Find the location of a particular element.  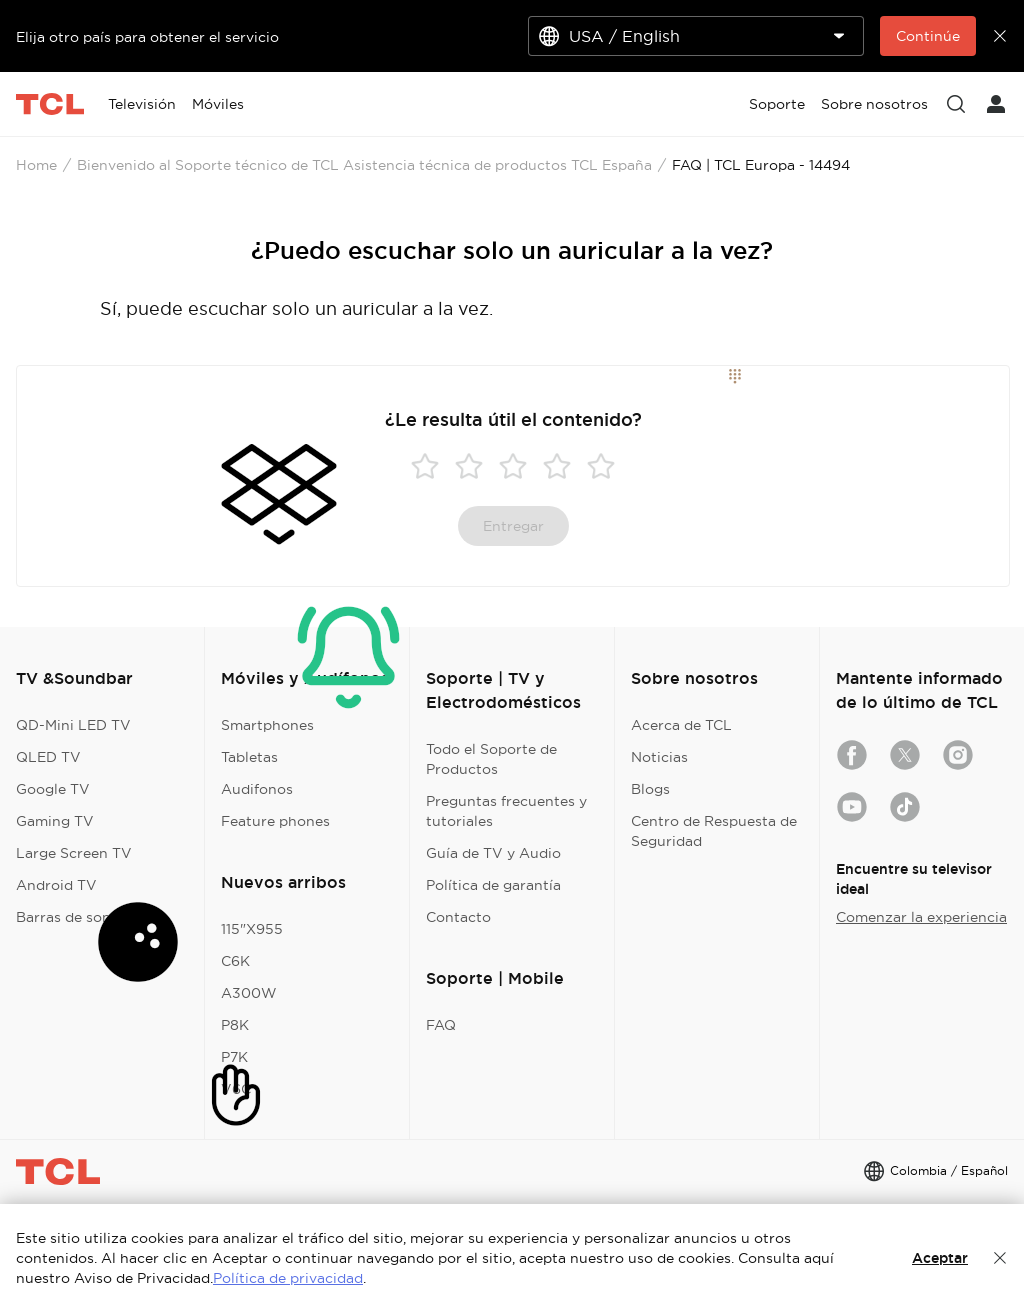

indicates an active notification or alert is located at coordinates (348, 657).